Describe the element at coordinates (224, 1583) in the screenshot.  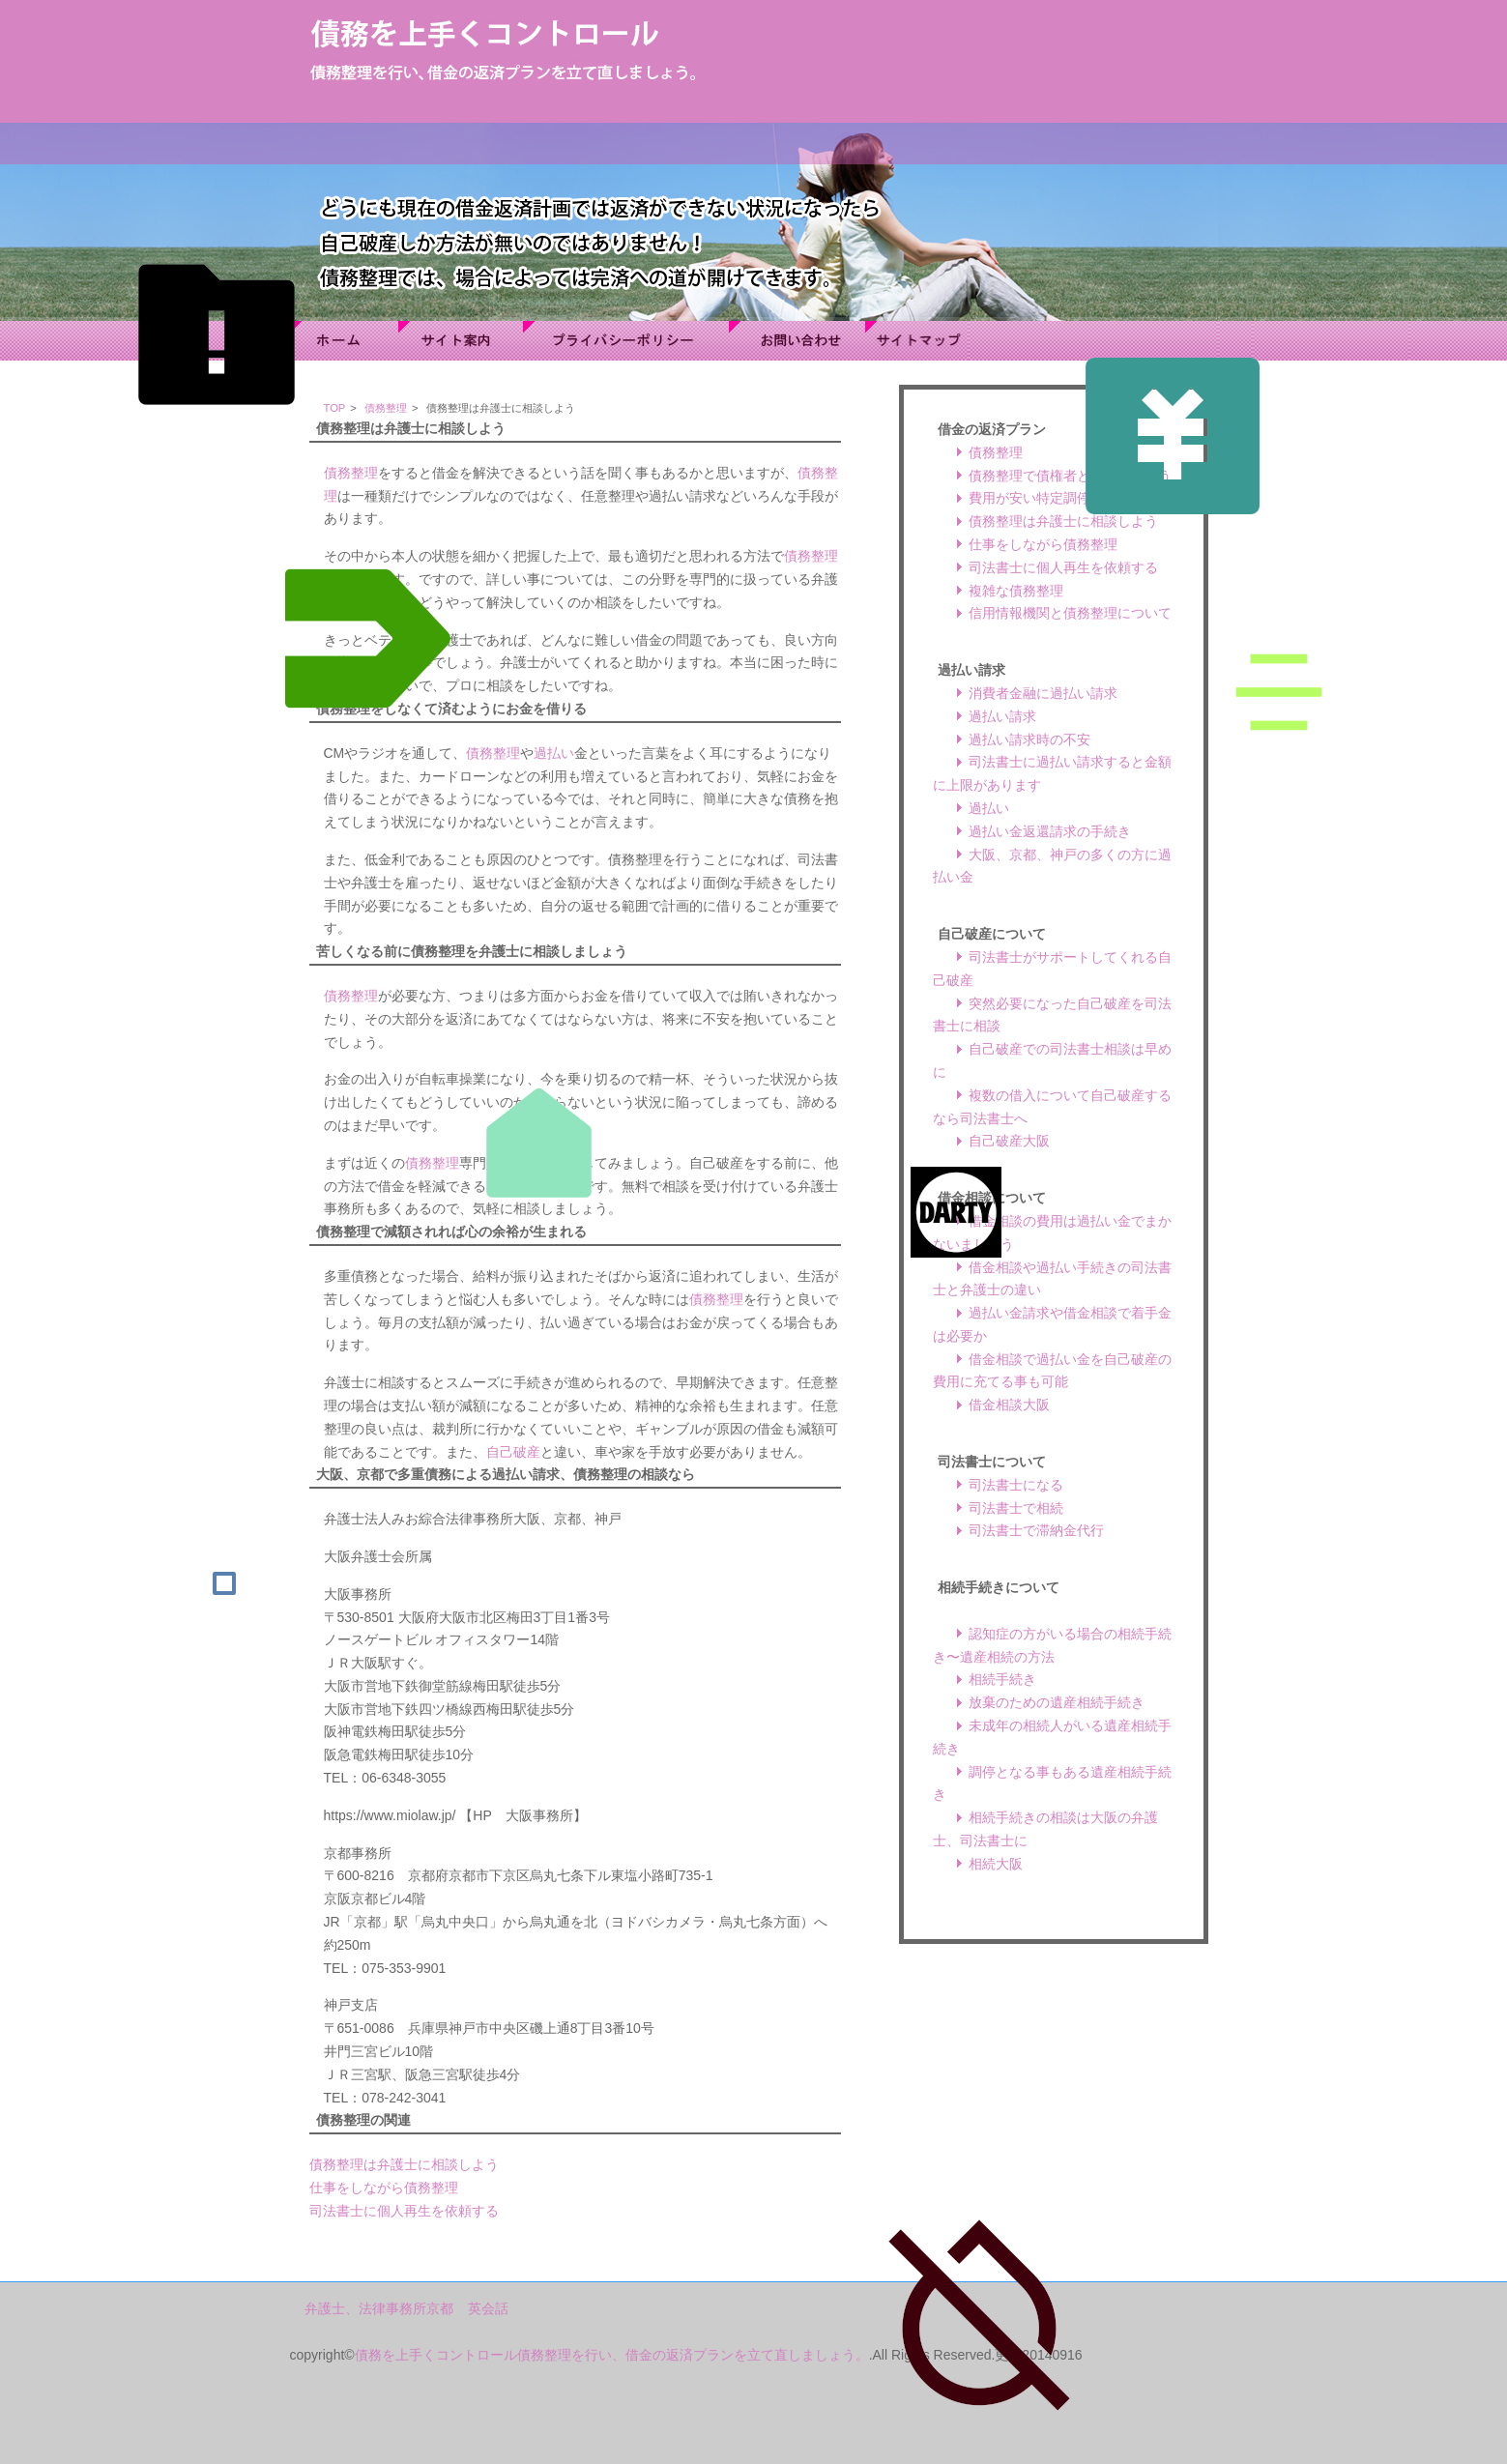
I see `stop media playback` at that location.